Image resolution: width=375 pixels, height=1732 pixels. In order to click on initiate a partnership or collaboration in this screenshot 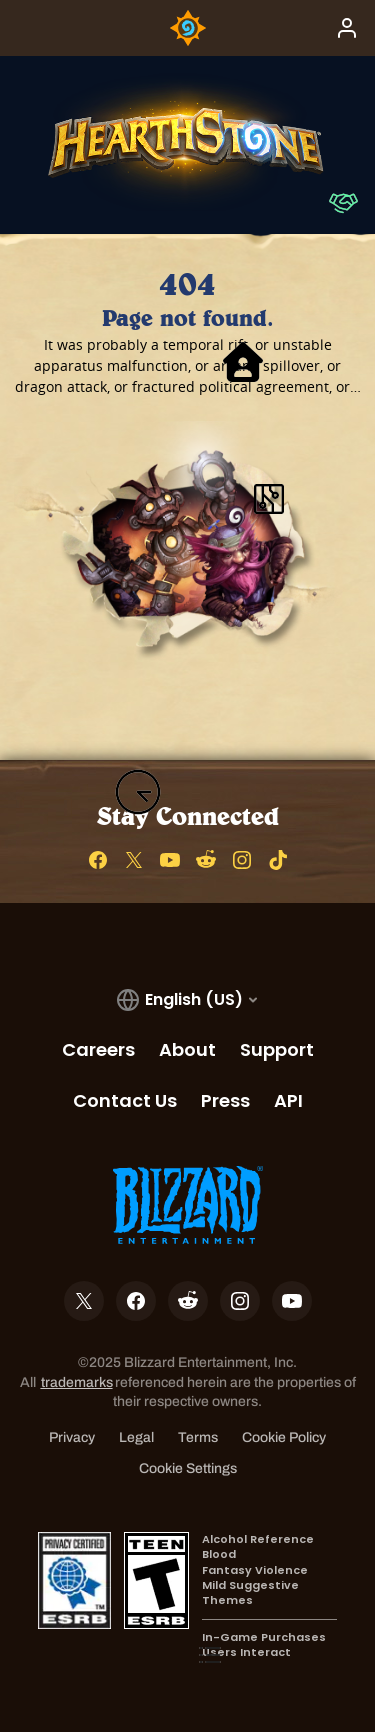, I will do `click(343, 202)`.